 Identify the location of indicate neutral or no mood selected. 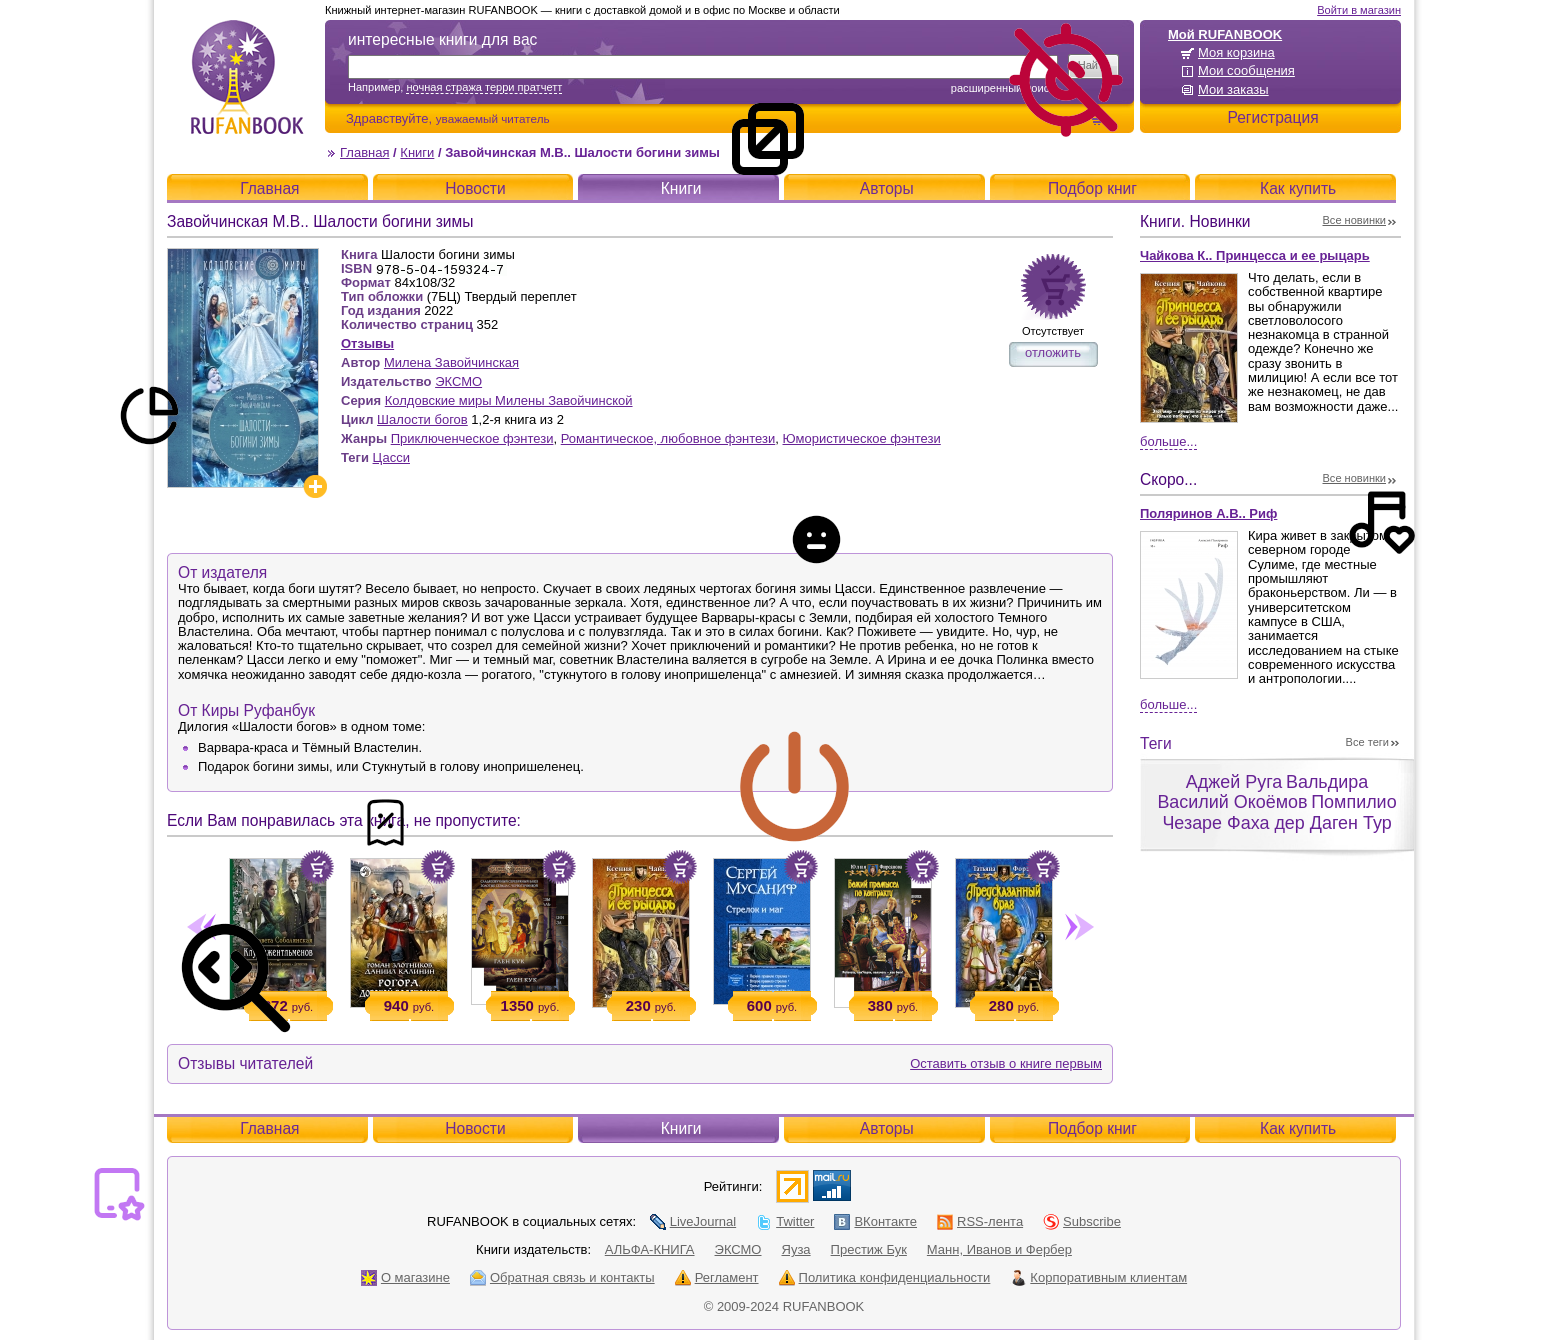
(816, 539).